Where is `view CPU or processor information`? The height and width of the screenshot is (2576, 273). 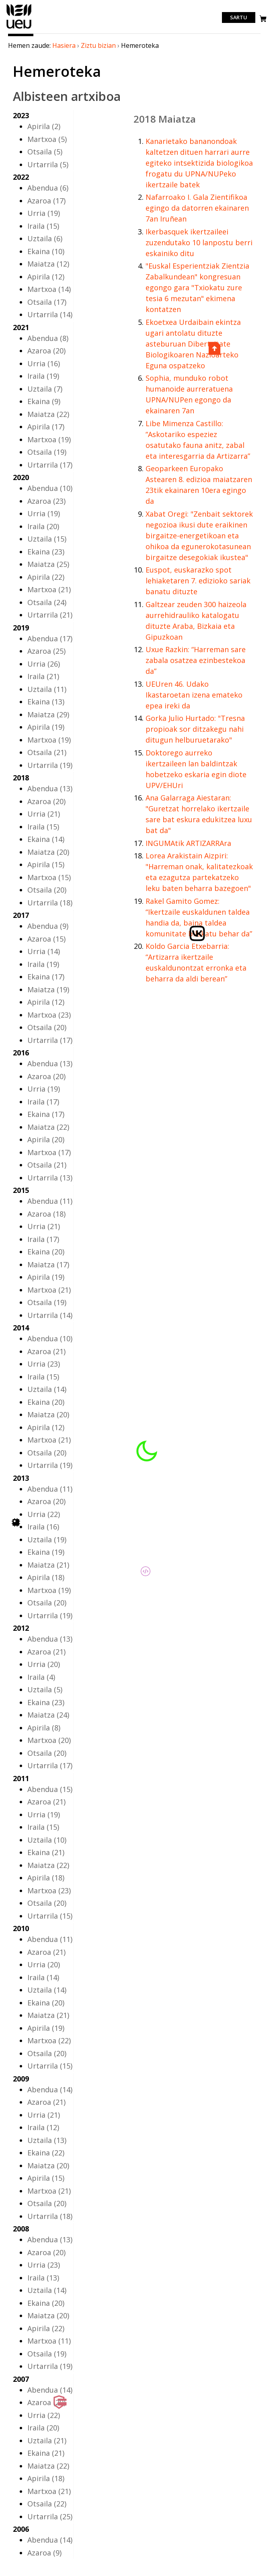
view CPU or processor information is located at coordinates (16, 1522).